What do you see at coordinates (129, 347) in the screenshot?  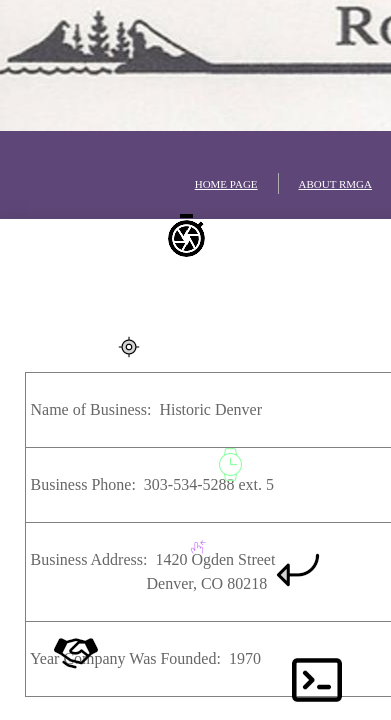 I see `get current location` at bounding box center [129, 347].